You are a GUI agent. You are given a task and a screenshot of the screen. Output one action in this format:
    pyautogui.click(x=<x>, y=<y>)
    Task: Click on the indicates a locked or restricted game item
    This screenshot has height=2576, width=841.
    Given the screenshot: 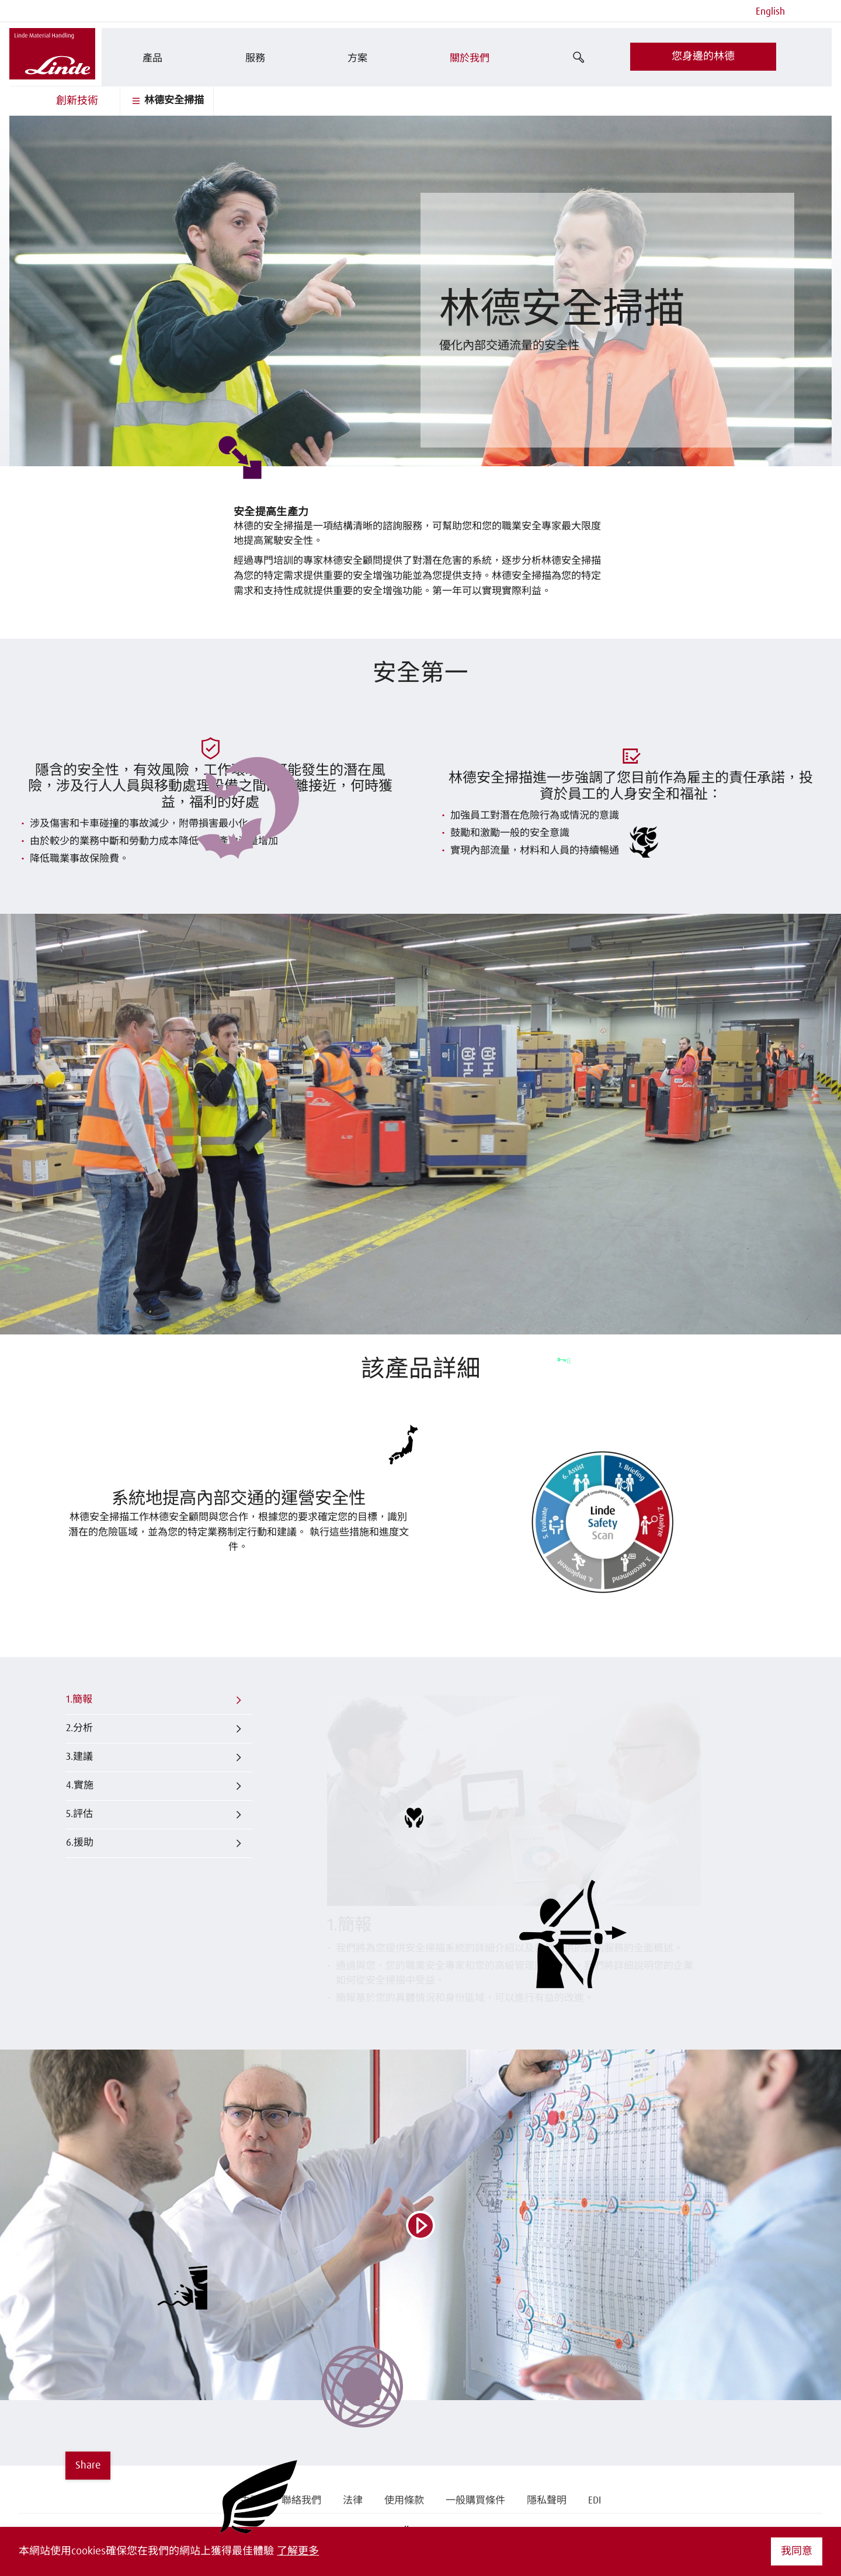 What is the action you would take?
    pyautogui.click(x=362, y=2386)
    